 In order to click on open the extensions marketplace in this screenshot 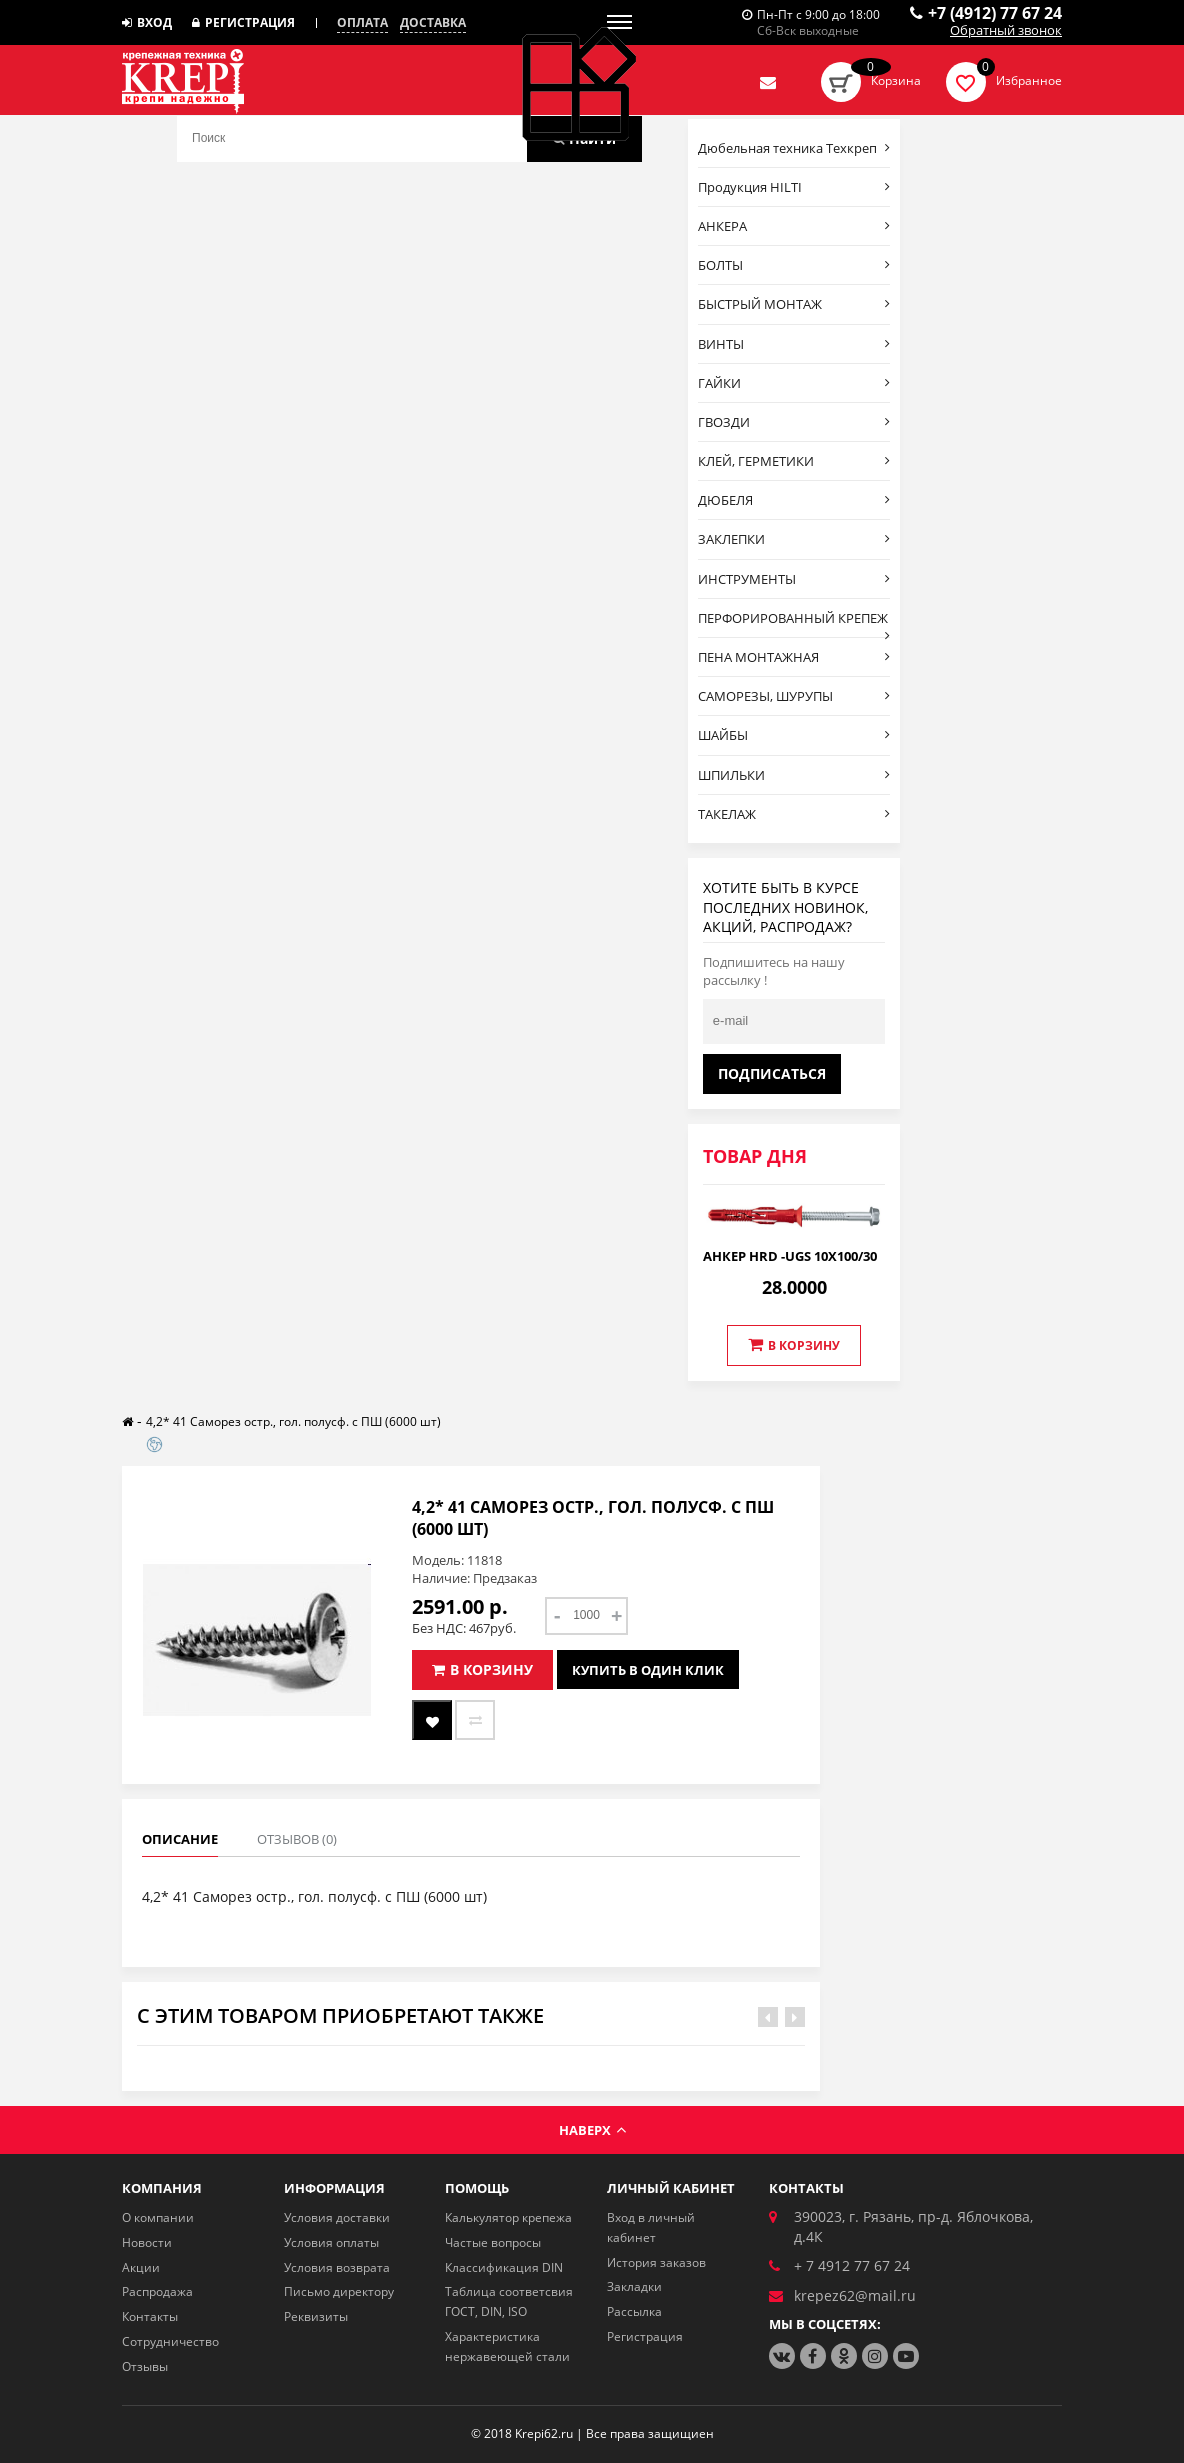, I will do `click(574, 83)`.